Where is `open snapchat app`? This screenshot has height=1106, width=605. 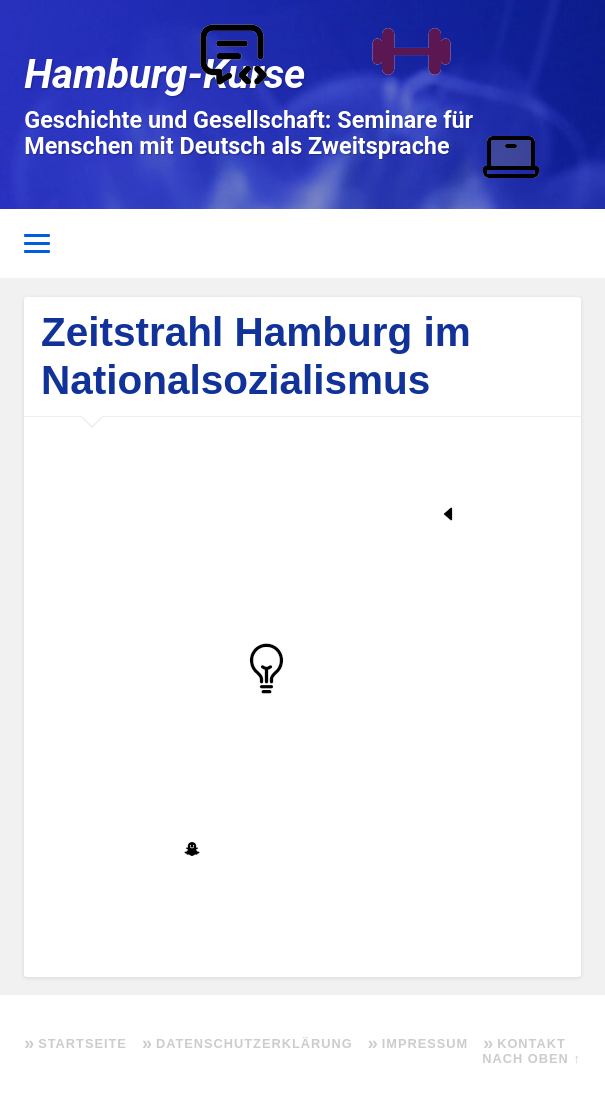 open snapchat app is located at coordinates (192, 849).